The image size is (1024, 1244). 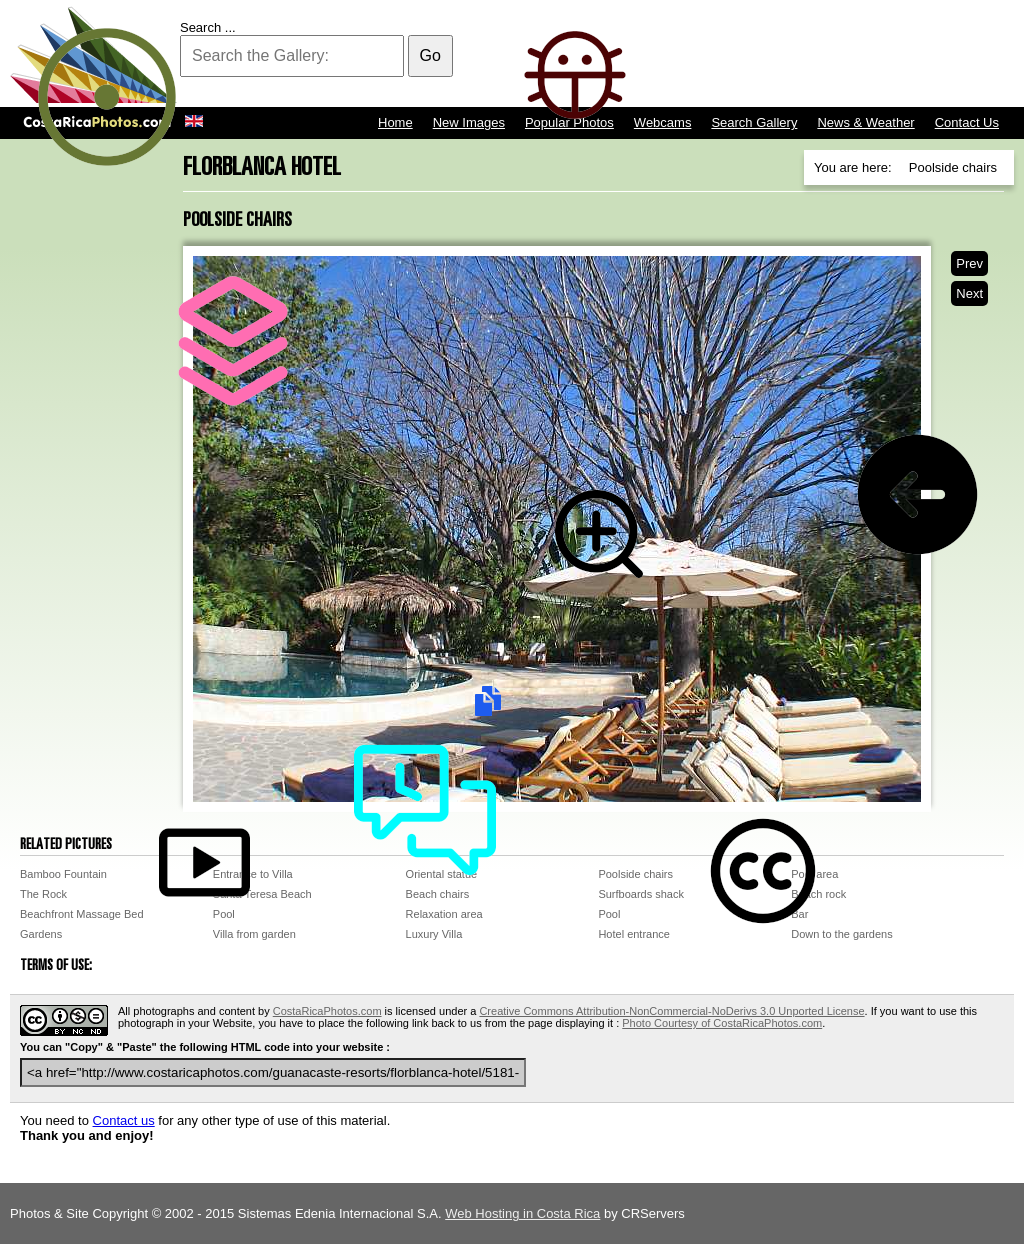 What do you see at coordinates (575, 75) in the screenshot?
I see `report a bug or issue` at bounding box center [575, 75].